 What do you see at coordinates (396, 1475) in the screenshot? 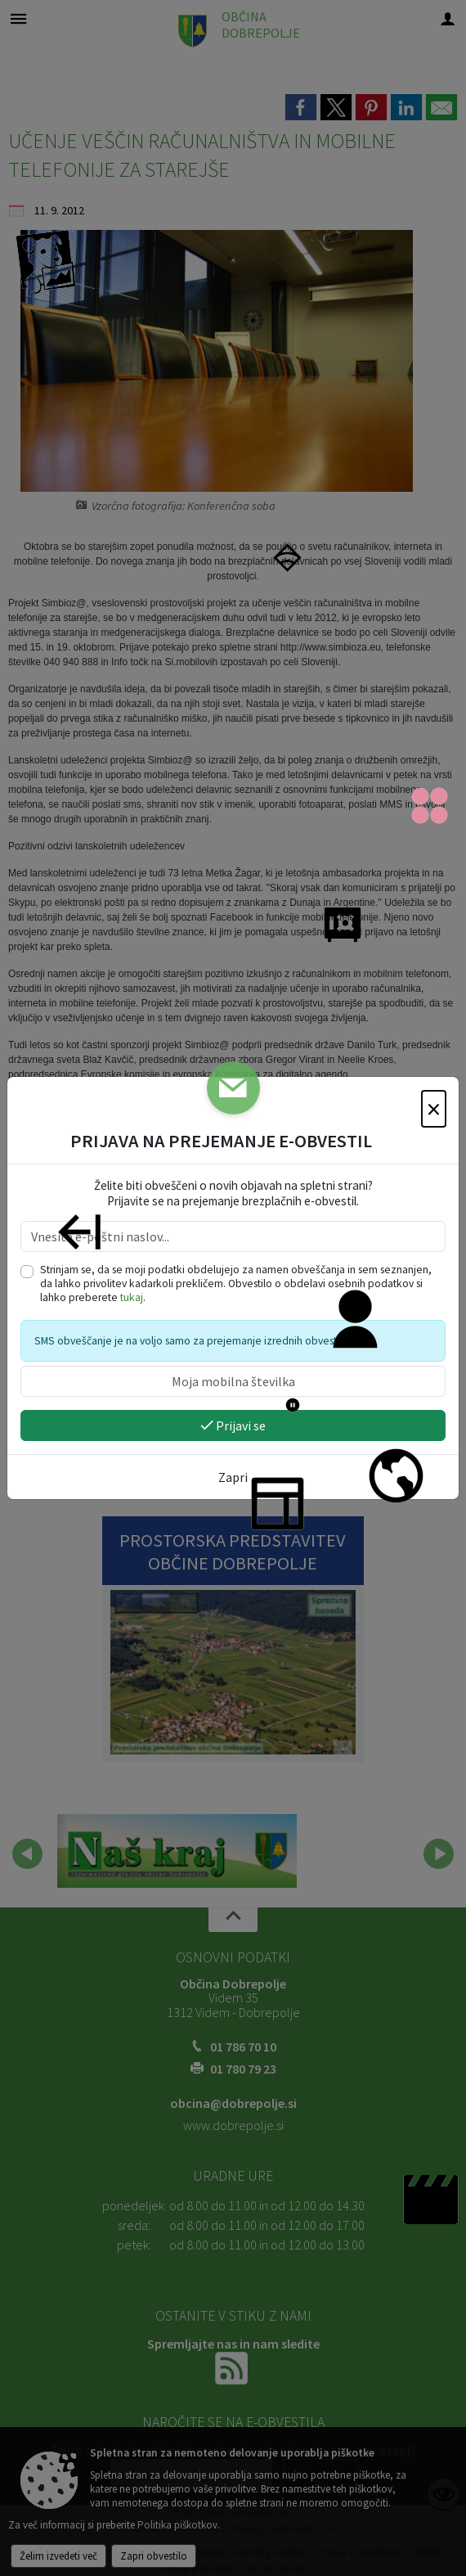
I see `switch to global or worldwide view` at bounding box center [396, 1475].